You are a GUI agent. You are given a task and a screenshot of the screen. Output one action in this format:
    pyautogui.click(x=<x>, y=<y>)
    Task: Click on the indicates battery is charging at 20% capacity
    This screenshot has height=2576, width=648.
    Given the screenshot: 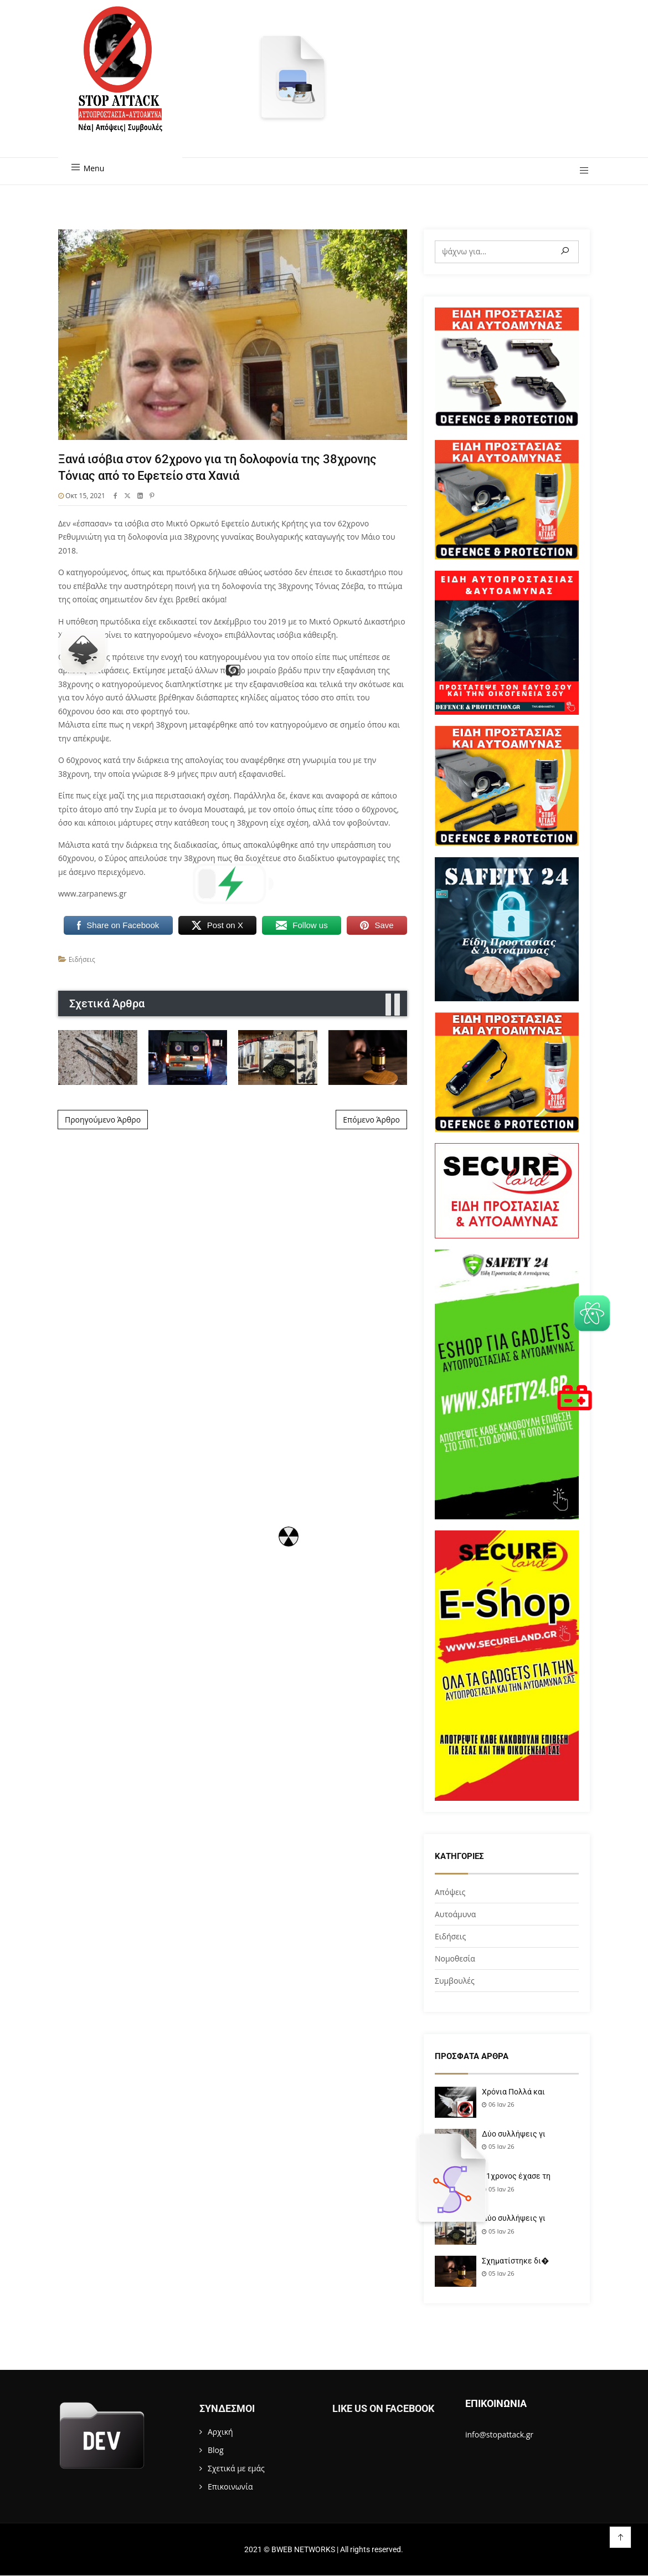 What is the action you would take?
    pyautogui.click(x=233, y=884)
    